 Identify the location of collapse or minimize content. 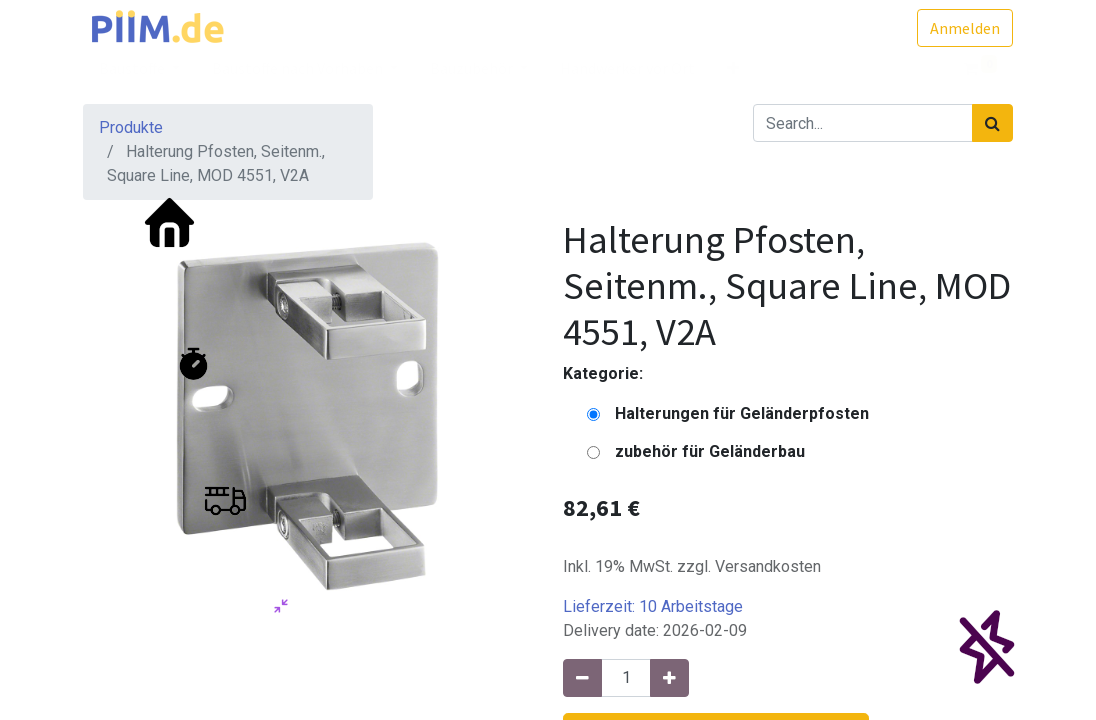
(281, 606).